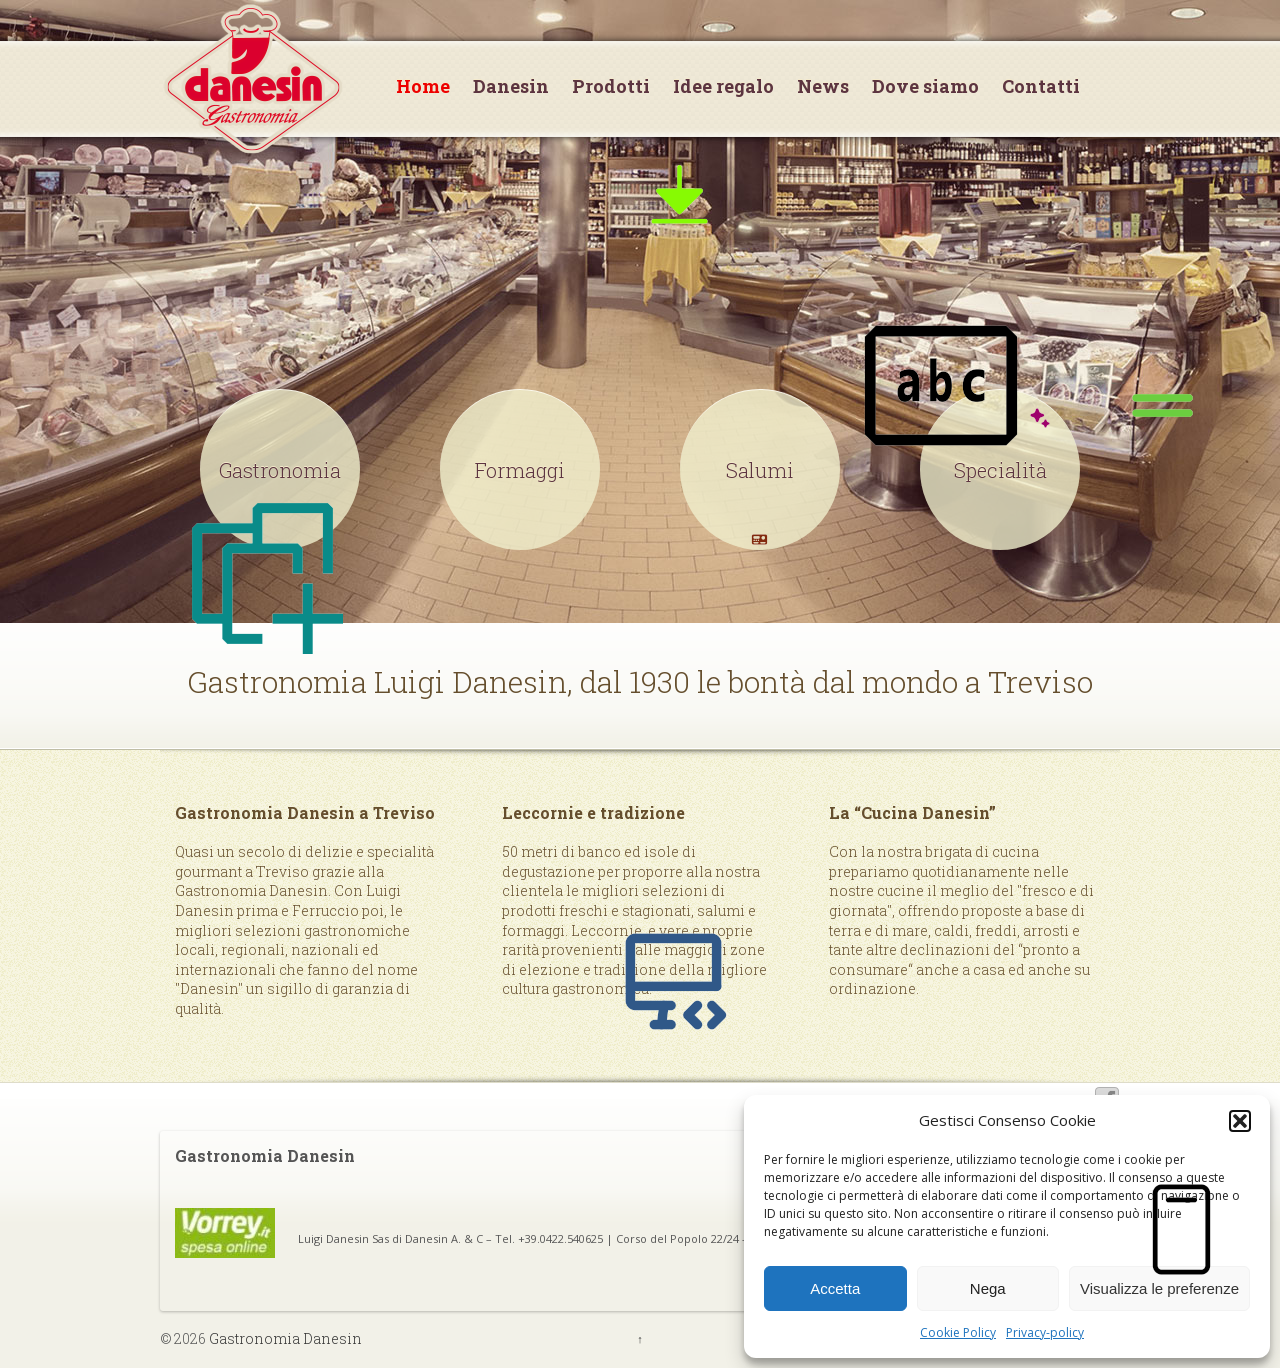 This screenshot has width=1280, height=1368. What do you see at coordinates (1040, 418) in the screenshot?
I see `indicates AI-generated or enhanced content` at bounding box center [1040, 418].